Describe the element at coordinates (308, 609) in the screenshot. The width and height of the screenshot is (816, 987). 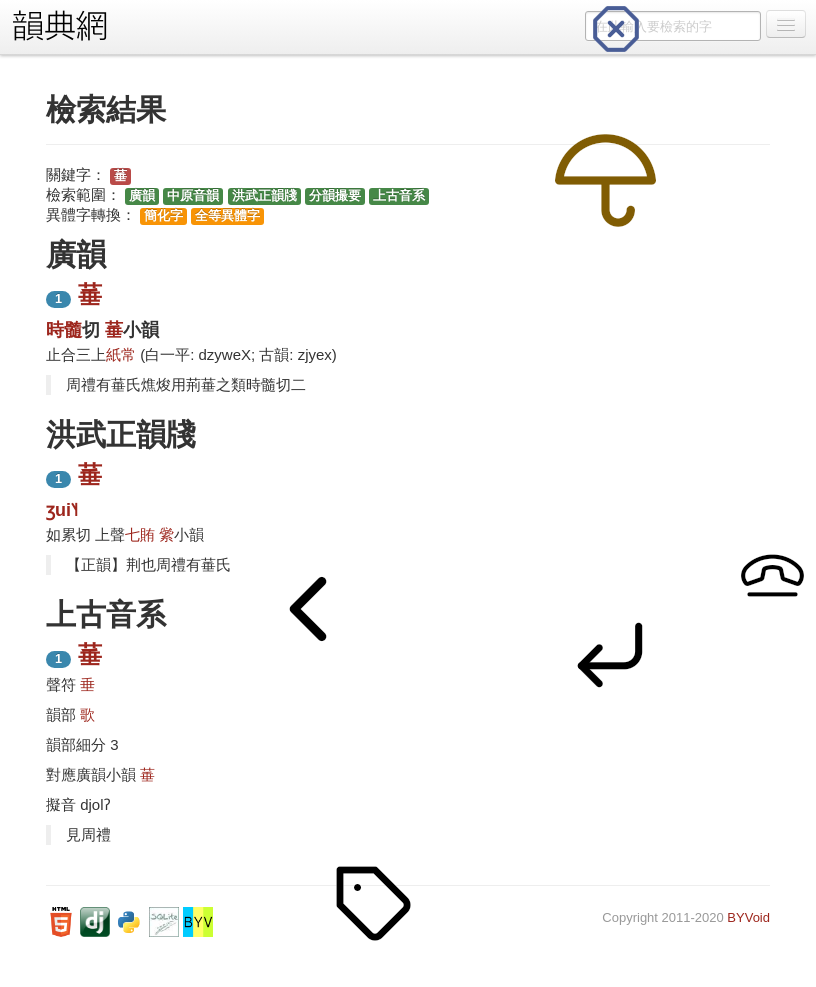
I see `go back to the previous screen` at that location.